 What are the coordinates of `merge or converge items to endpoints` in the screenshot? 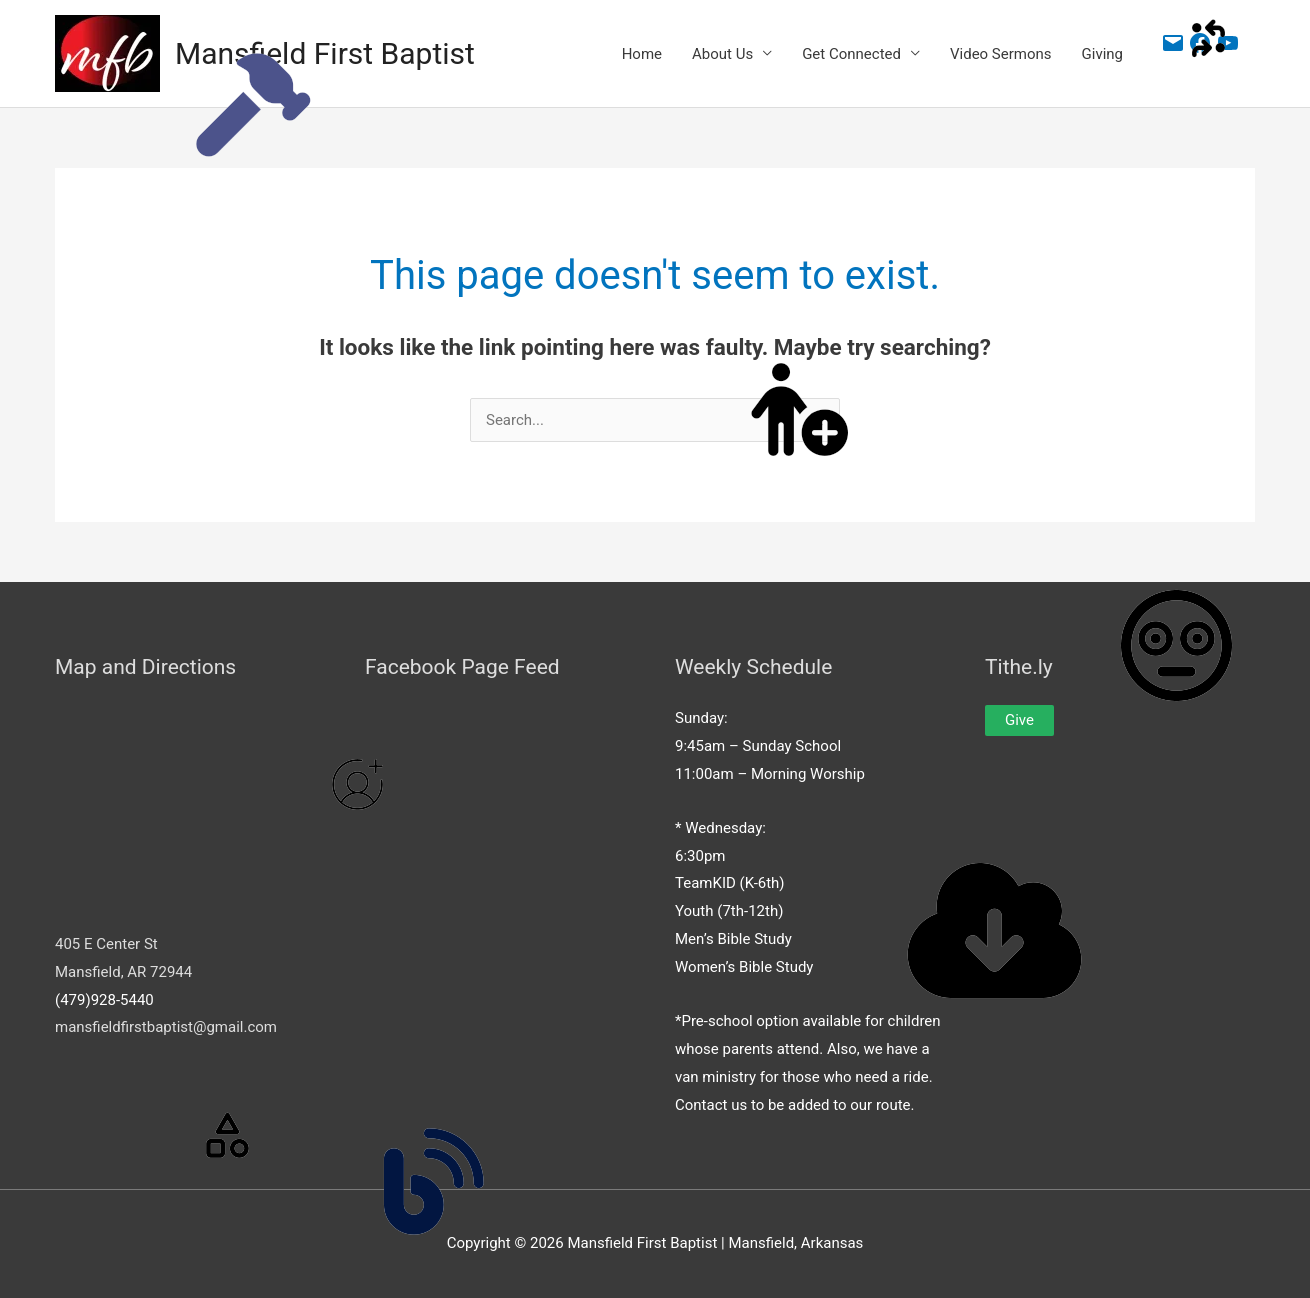 It's located at (1208, 39).